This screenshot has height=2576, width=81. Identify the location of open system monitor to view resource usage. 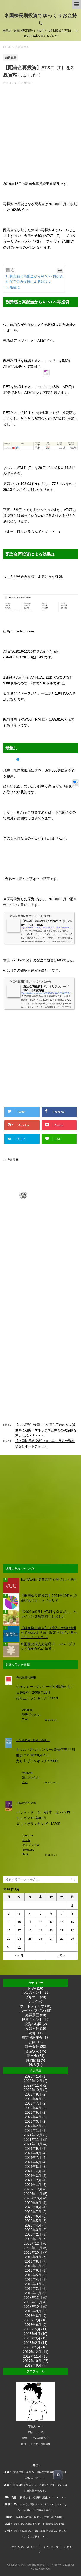
(39, 2385).